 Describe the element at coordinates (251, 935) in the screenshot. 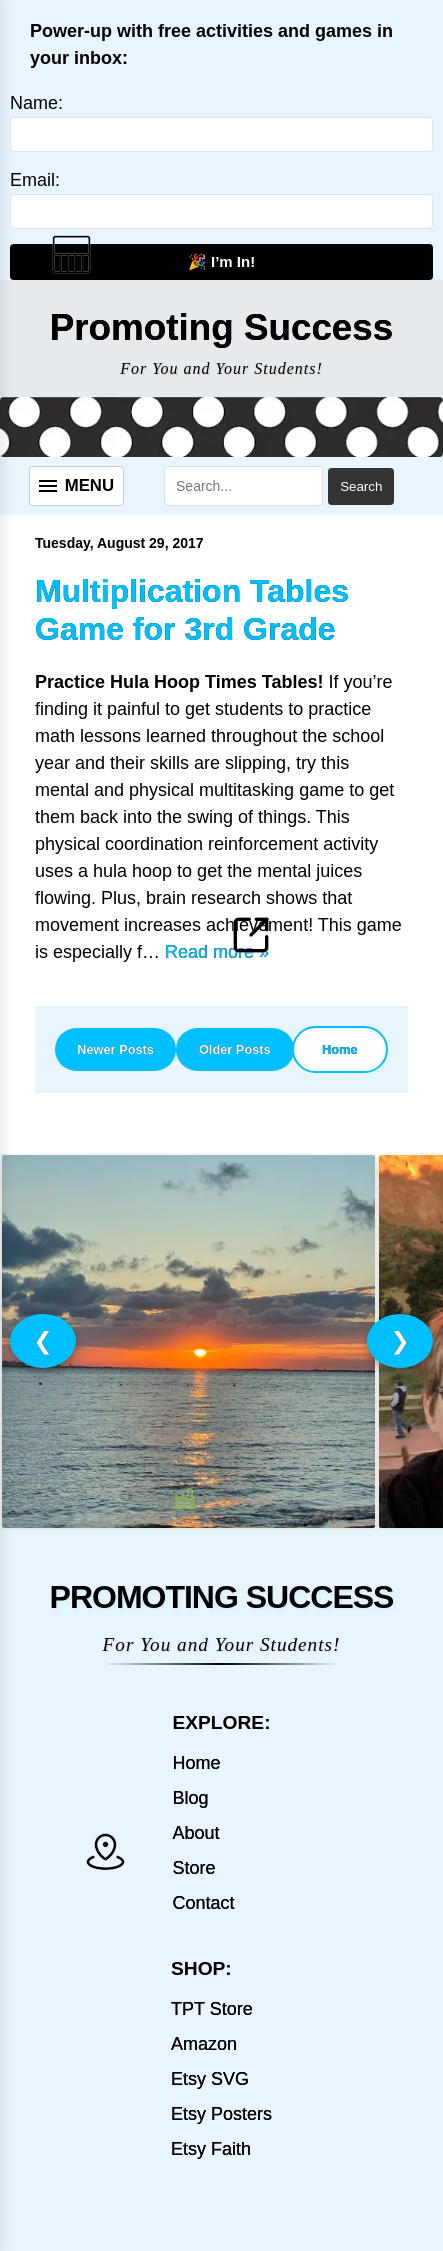

I see `open link in a new window or tab` at that location.